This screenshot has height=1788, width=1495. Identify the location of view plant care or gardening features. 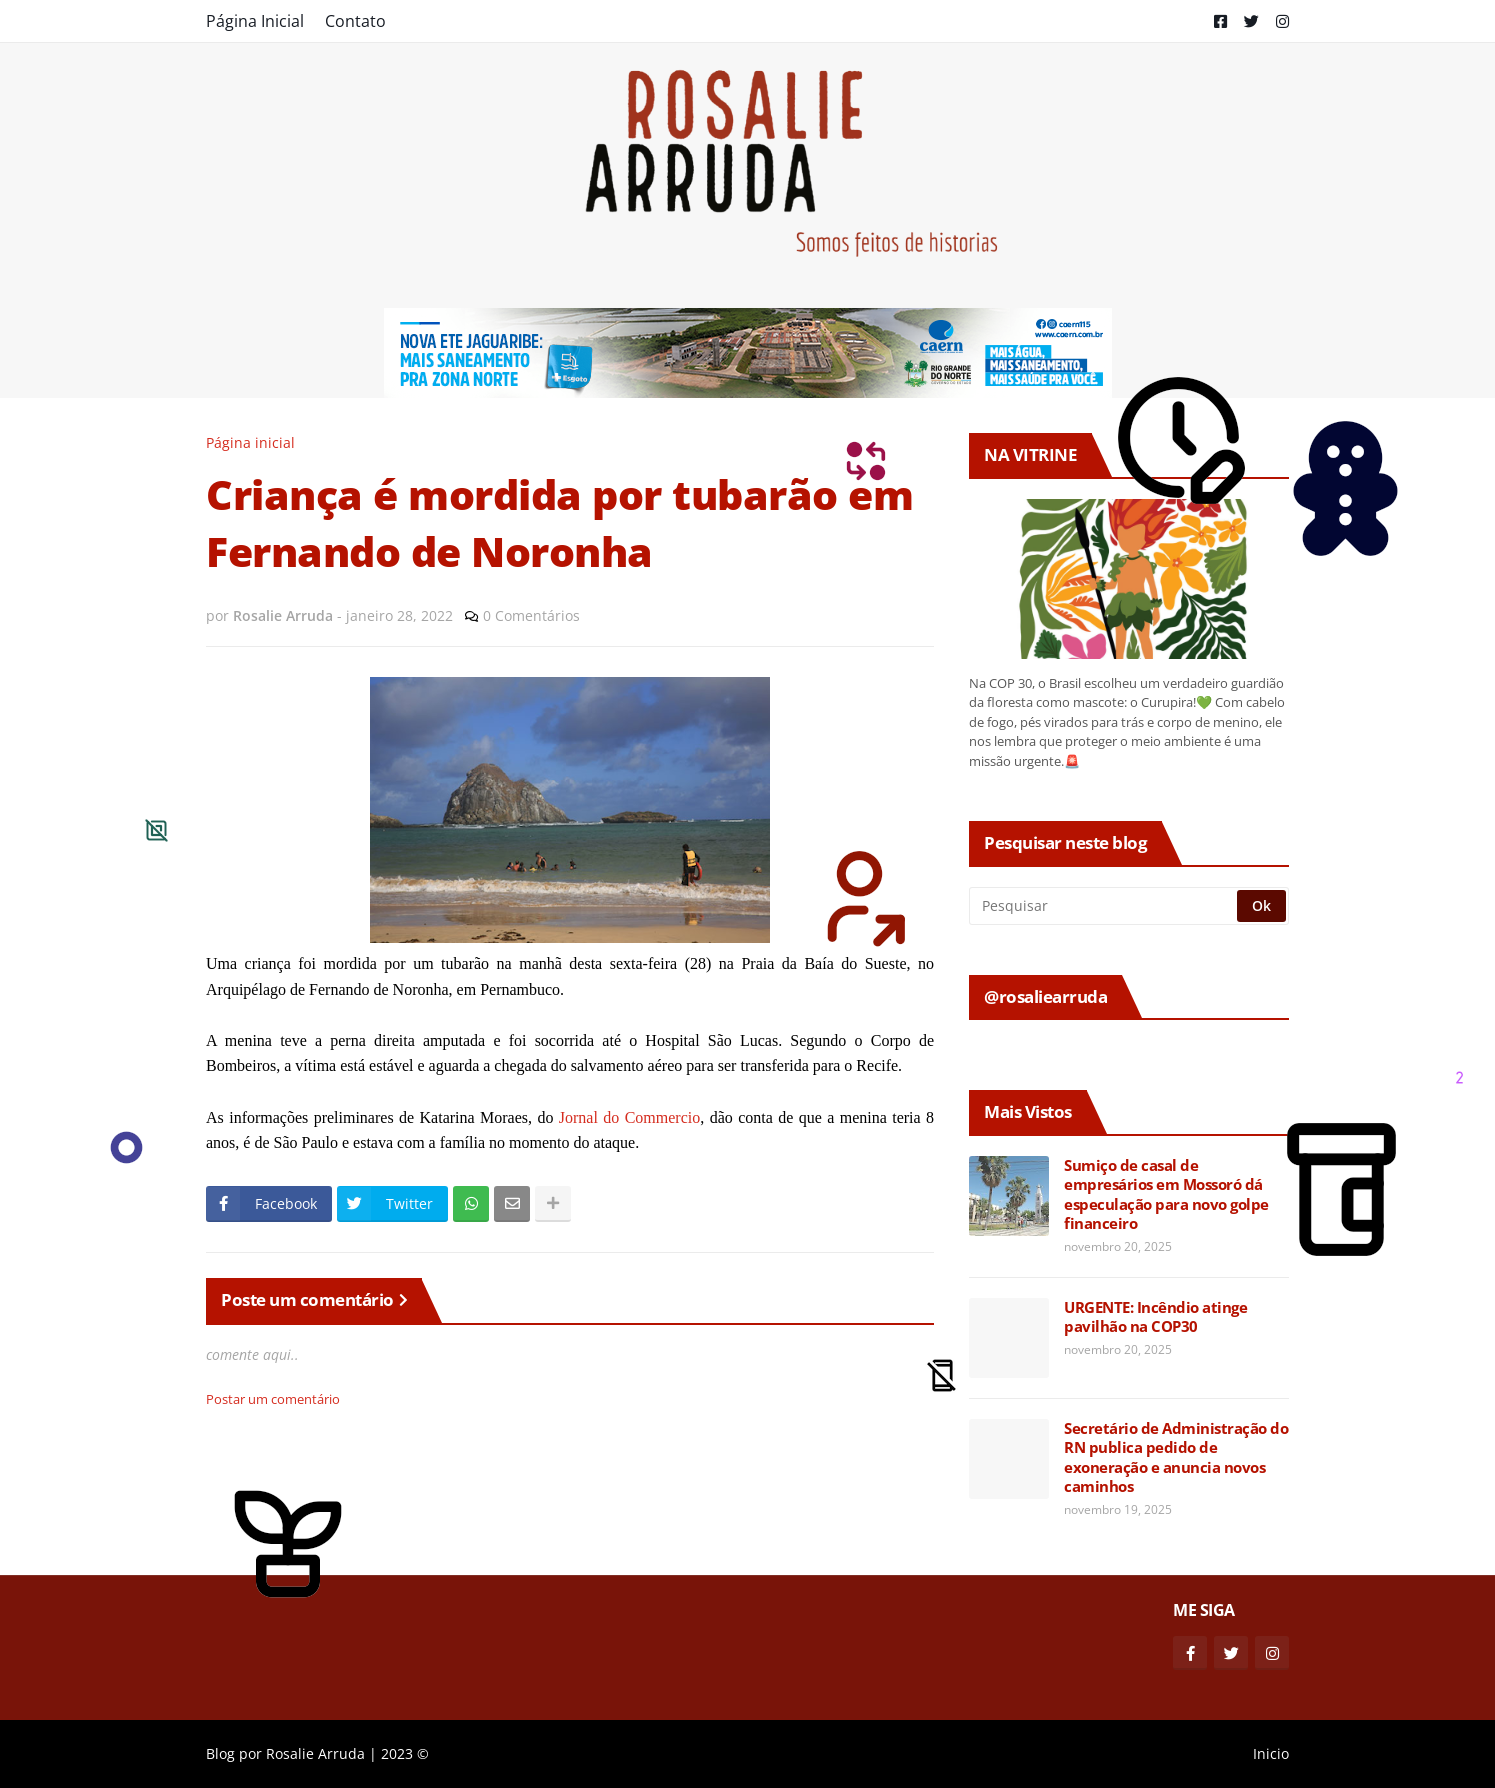
(288, 1544).